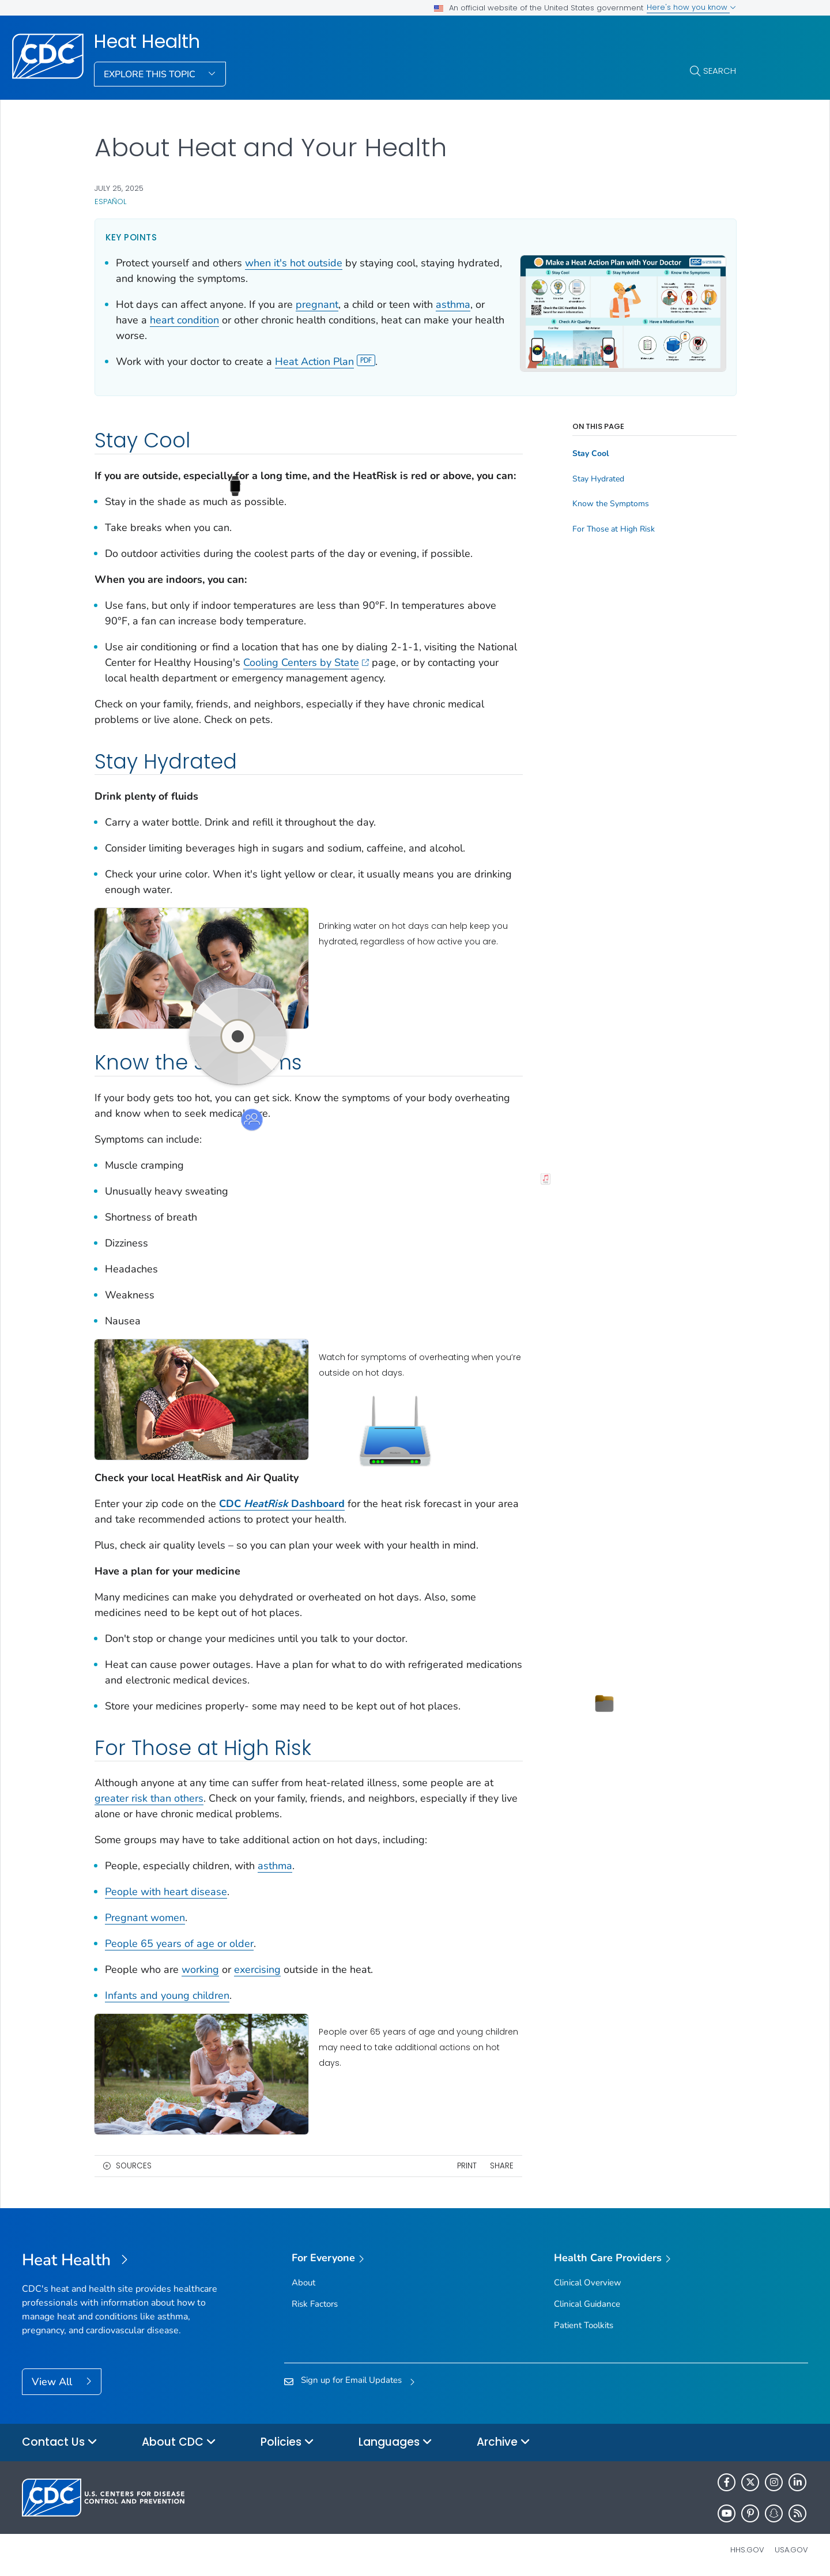 Image resolution: width=830 pixels, height=2576 pixels. Describe the element at coordinates (252, 1120) in the screenshot. I see `access user account and personal settings` at that location.